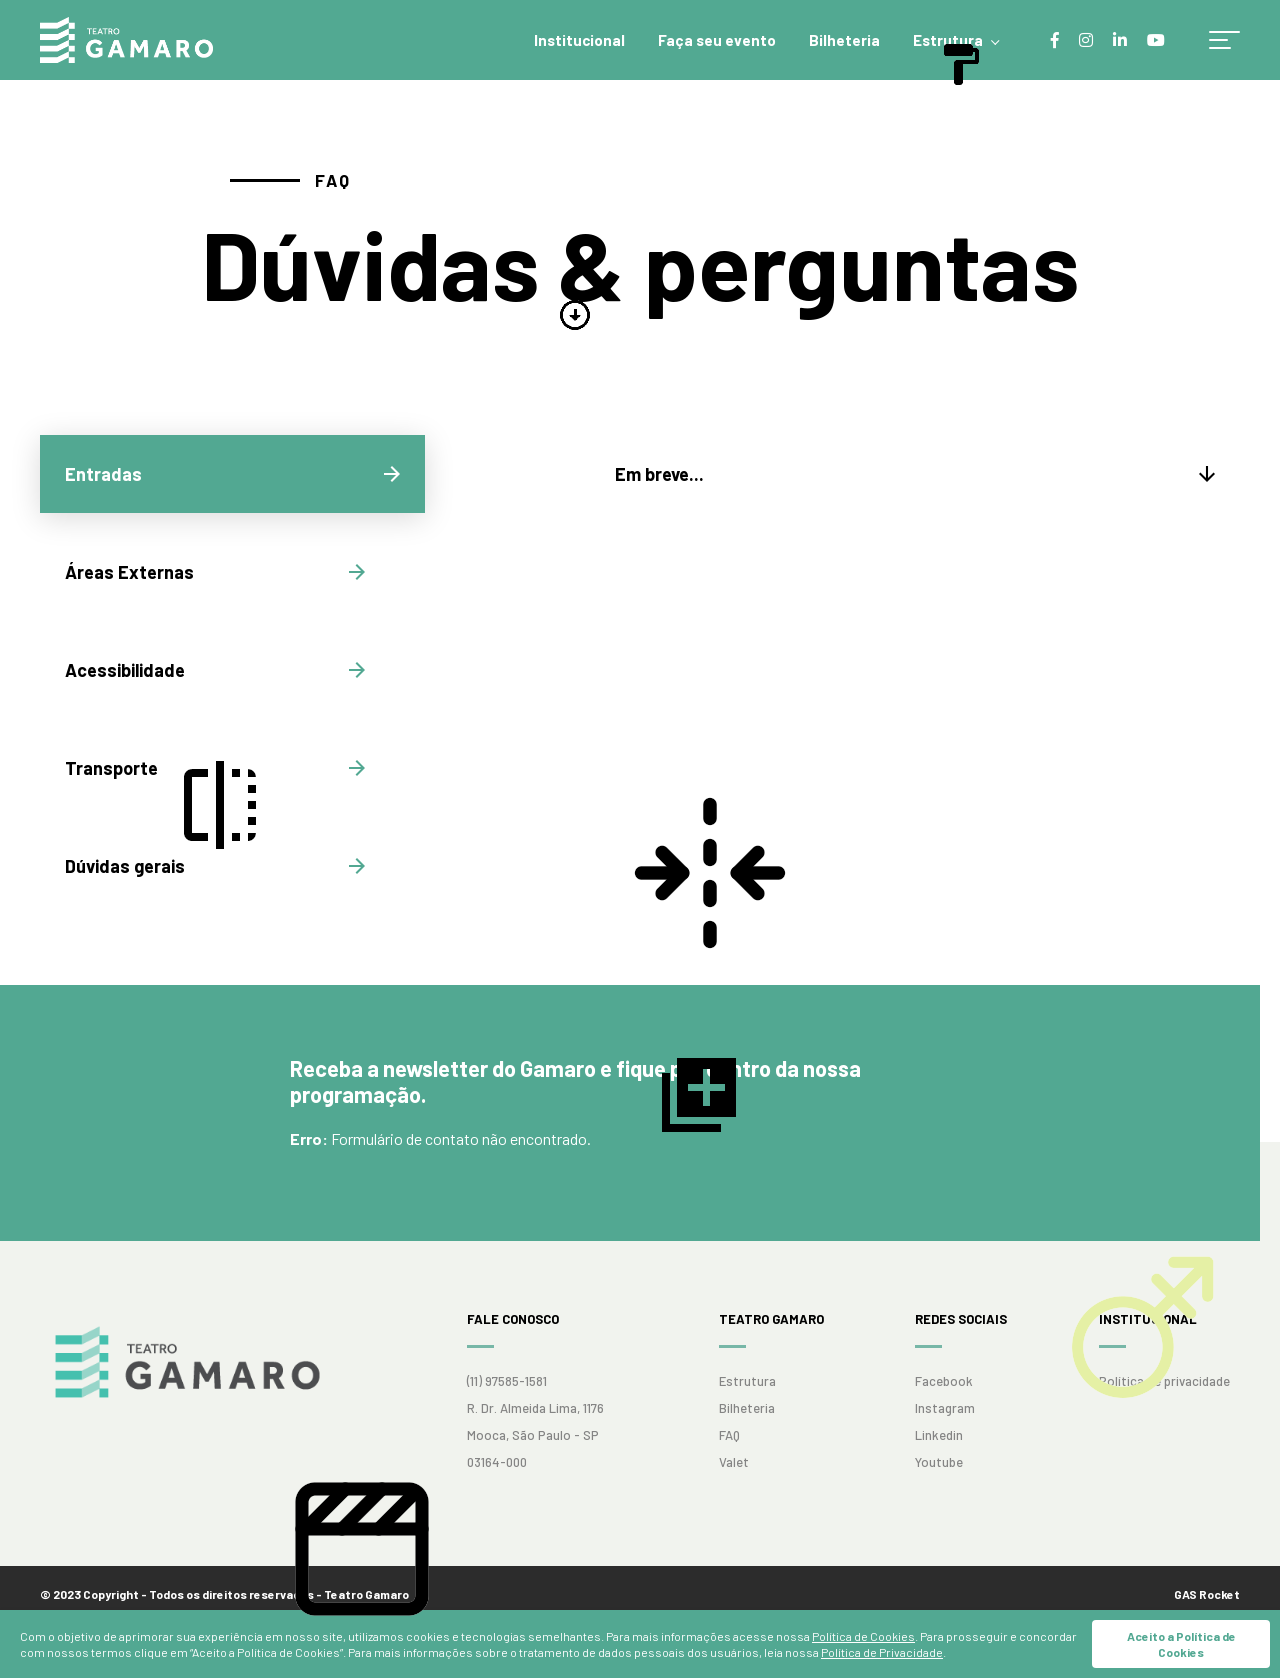  What do you see at coordinates (710, 873) in the screenshot?
I see `collapse content horizontally` at bounding box center [710, 873].